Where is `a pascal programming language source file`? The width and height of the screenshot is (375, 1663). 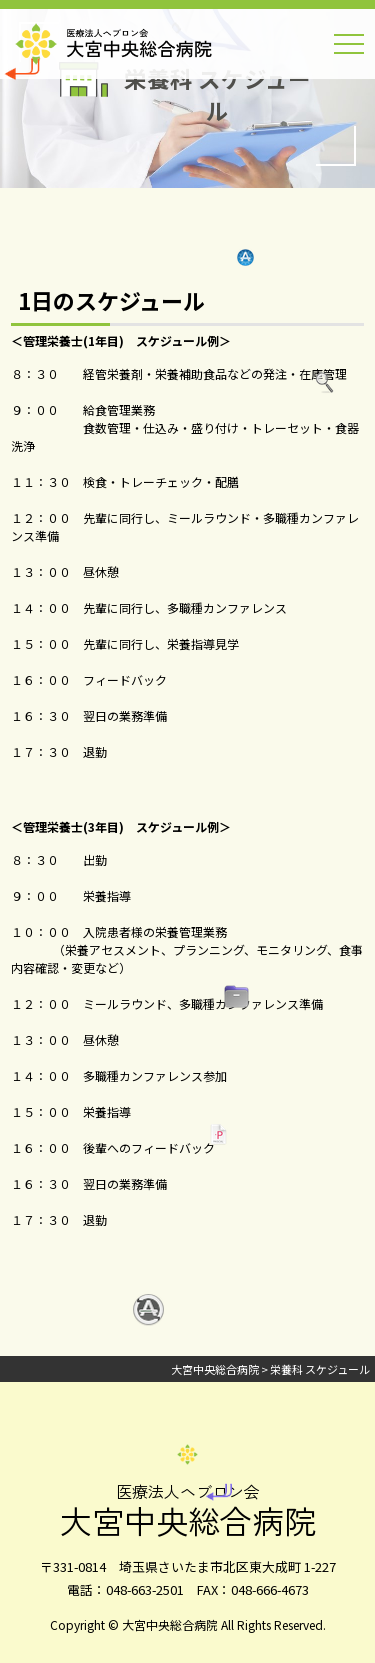
a pascal programming language source file is located at coordinates (218, 1134).